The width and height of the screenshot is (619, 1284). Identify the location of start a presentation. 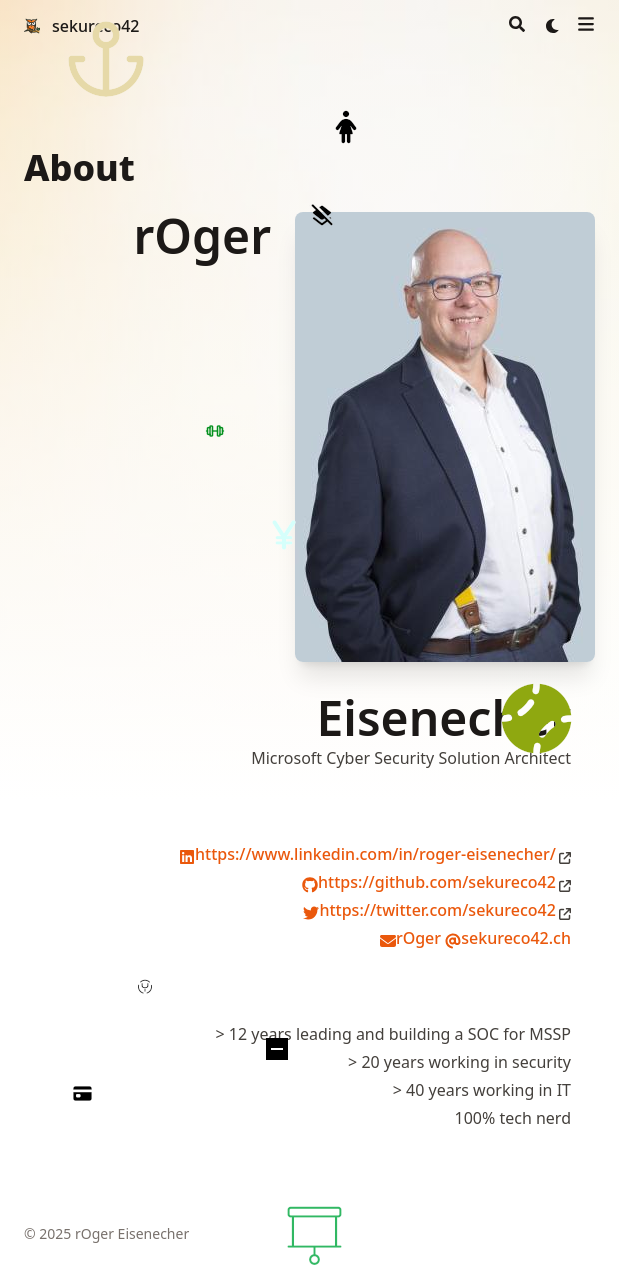
(314, 1231).